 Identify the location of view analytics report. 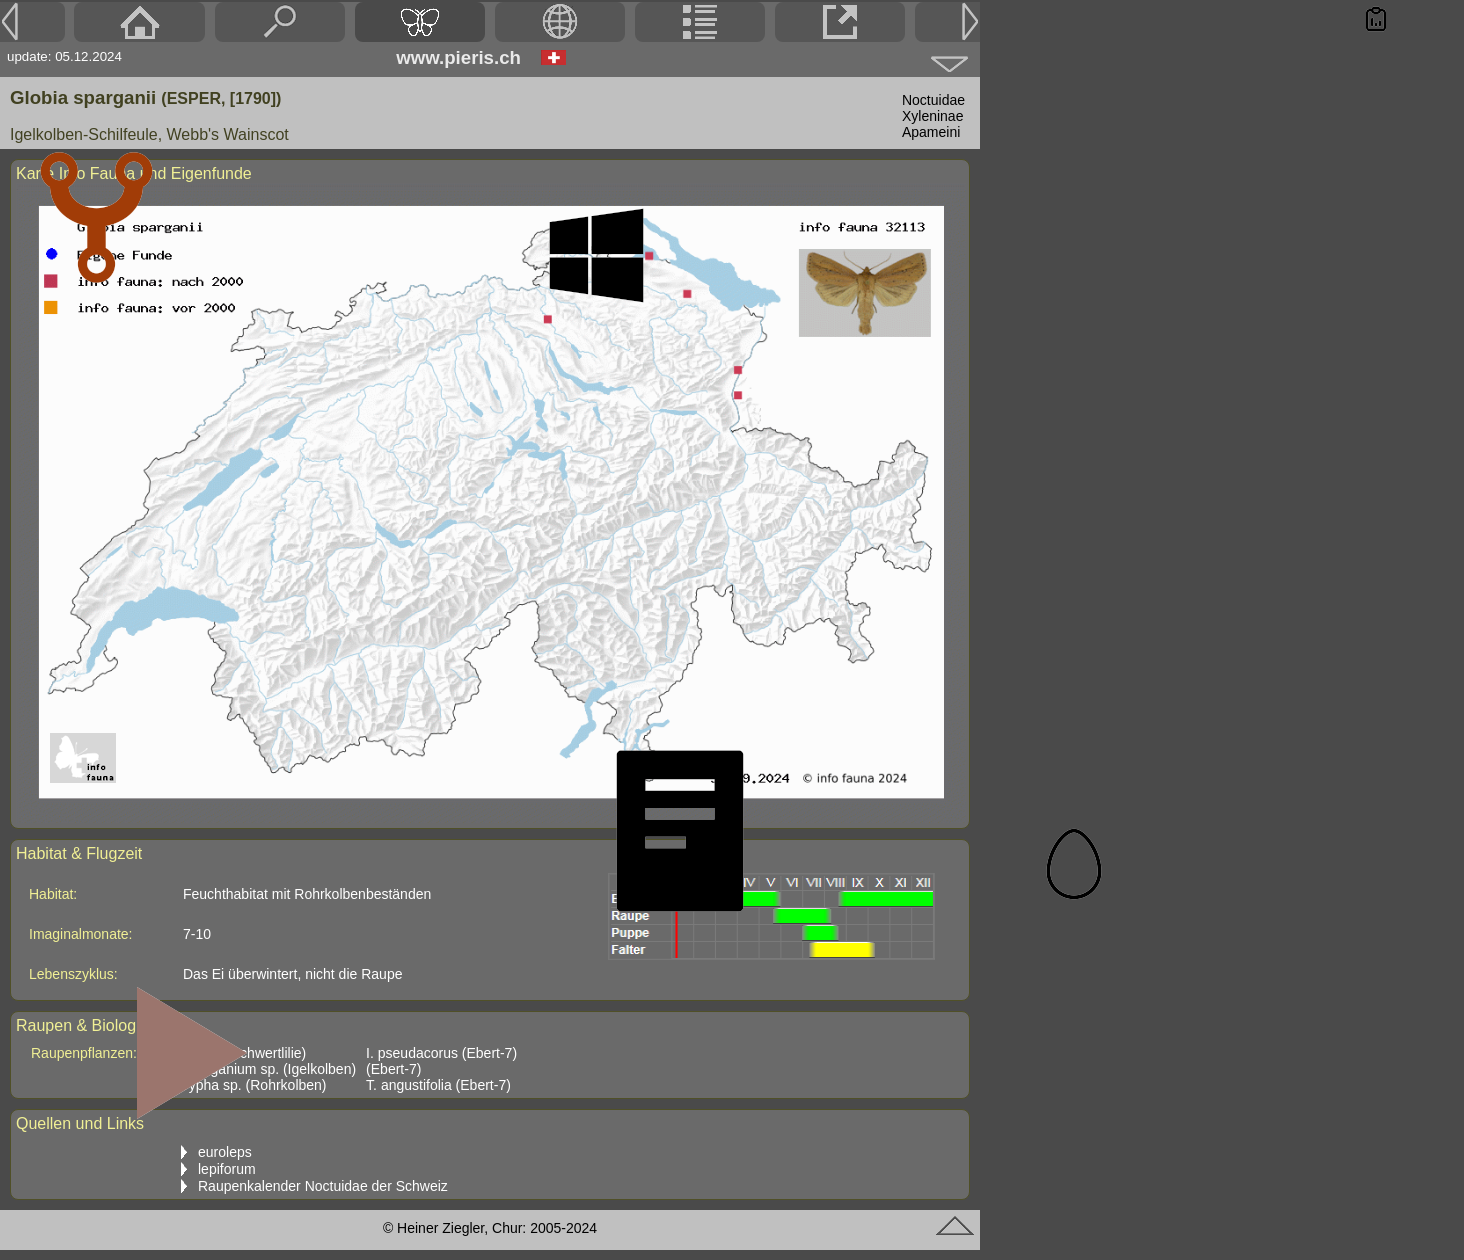
(1376, 19).